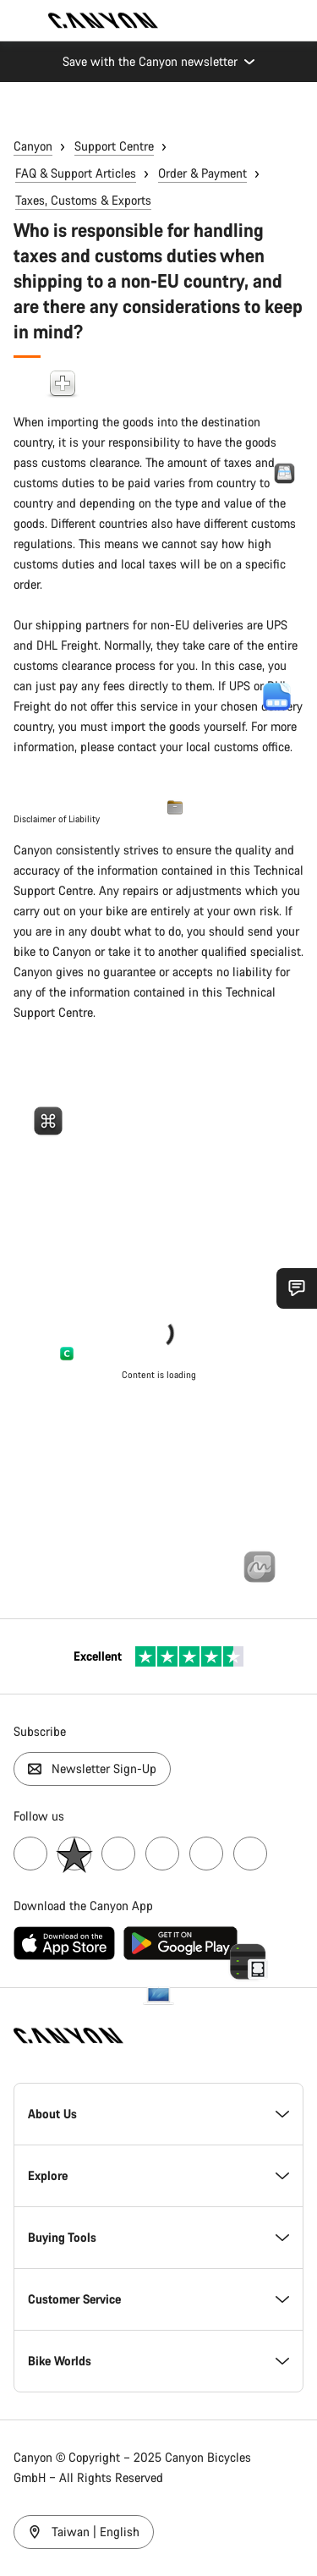 The width and height of the screenshot is (317, 2576). What do you see at coordinates (276, 696) in the screenshot?
I see `open desktop app or file manager` at bounding box center [276, 696].